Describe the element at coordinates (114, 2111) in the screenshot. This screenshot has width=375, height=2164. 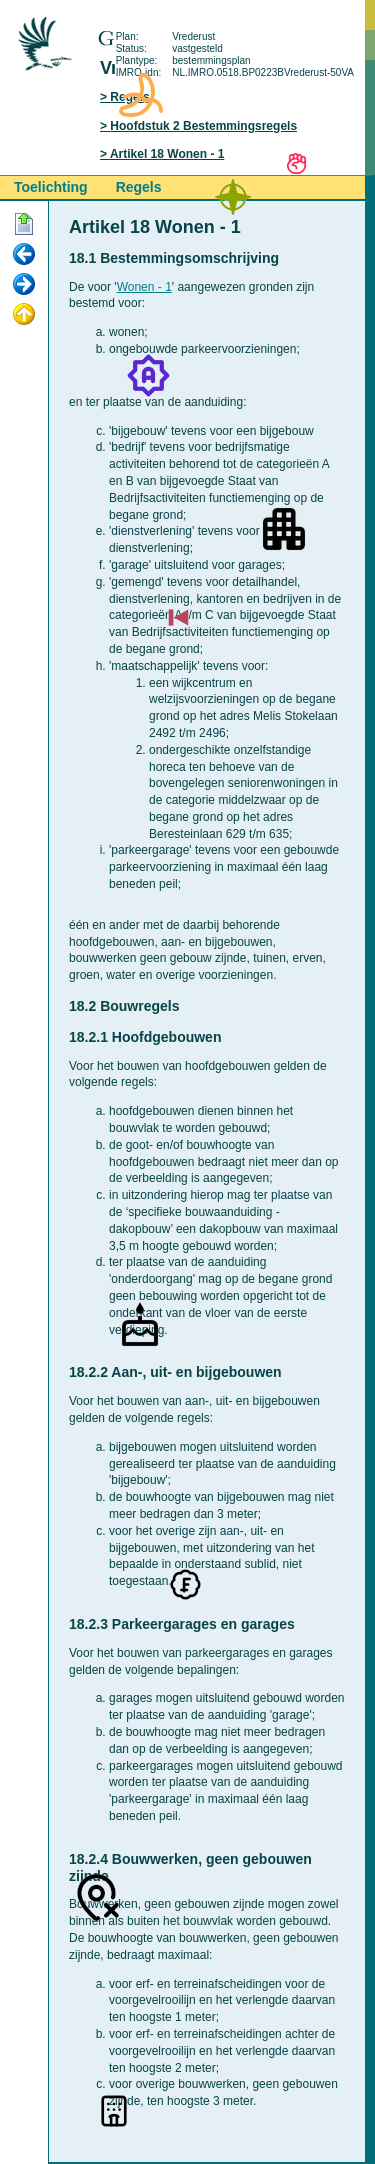
I see `find nearby hotels or accommodations` at that location.